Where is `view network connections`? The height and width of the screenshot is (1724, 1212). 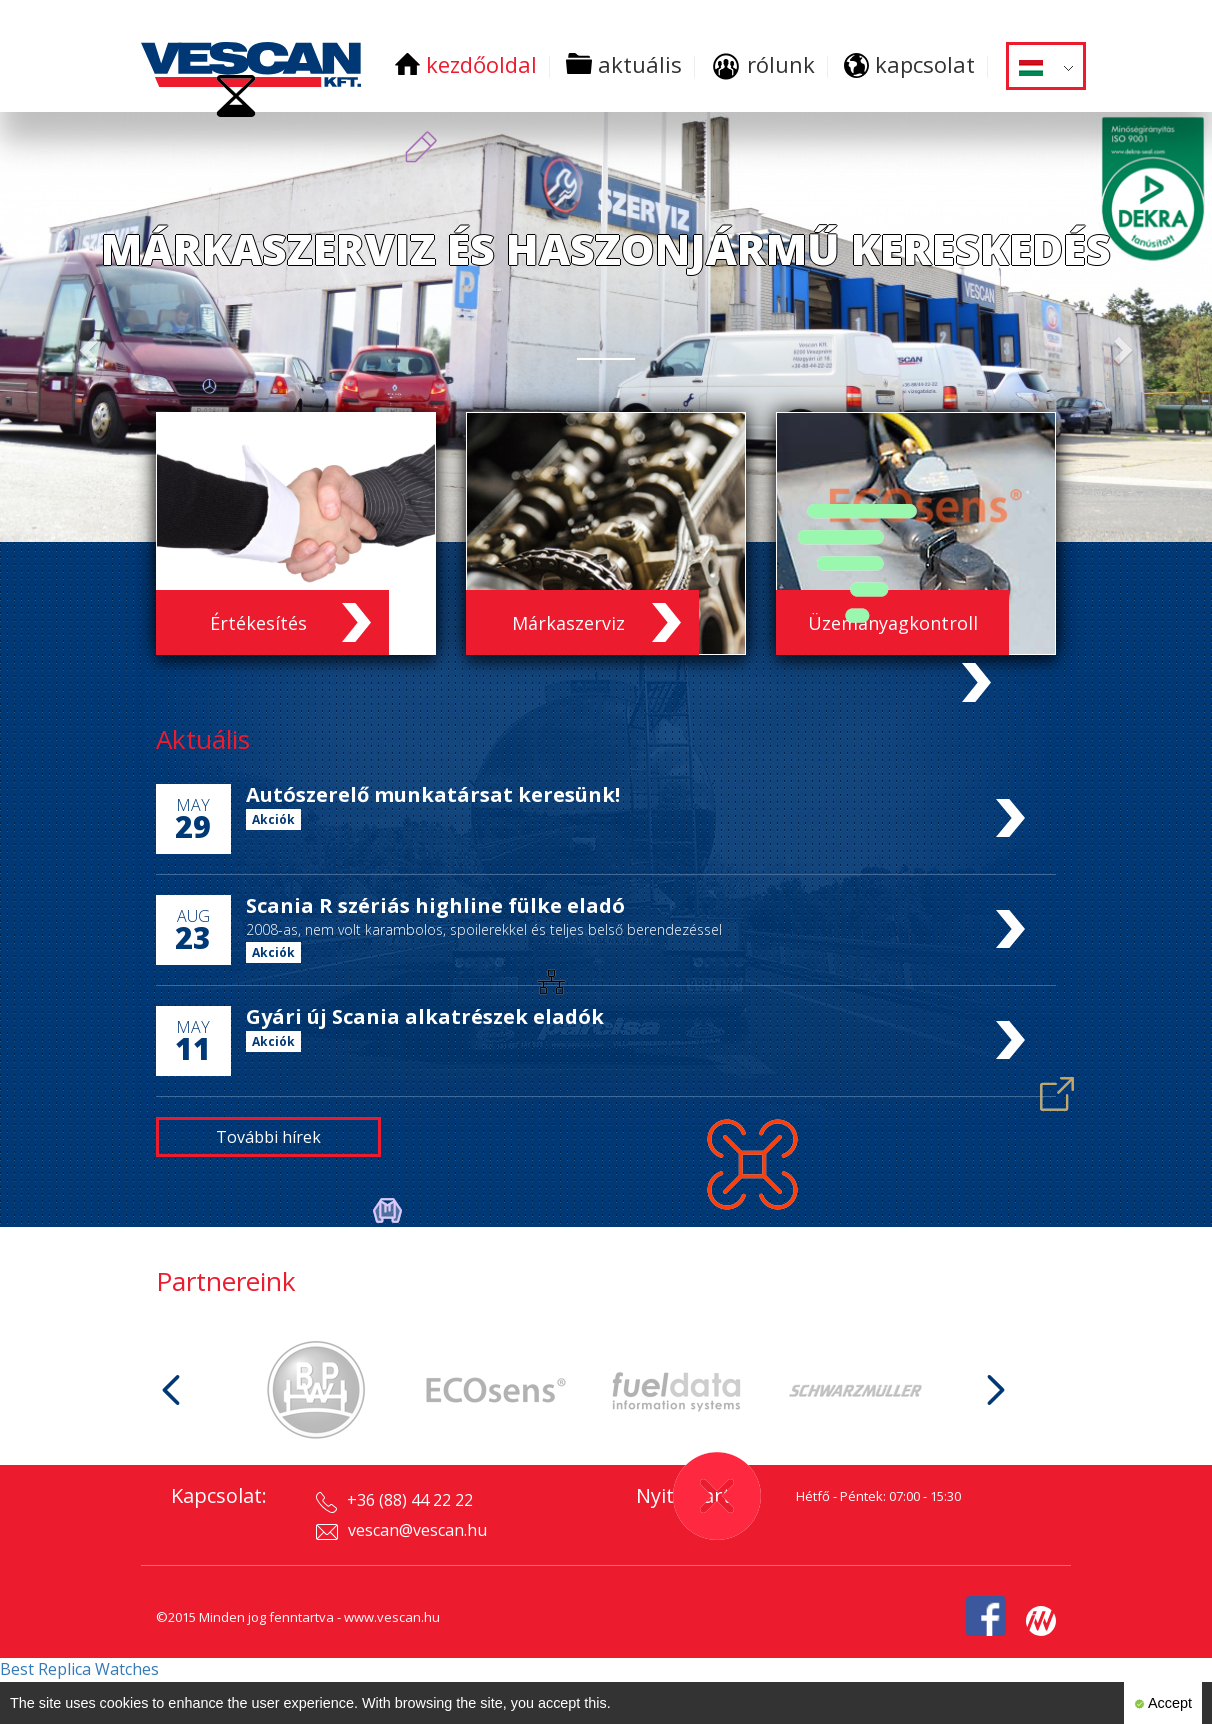 view network connections is located at coordinates (551, 982).